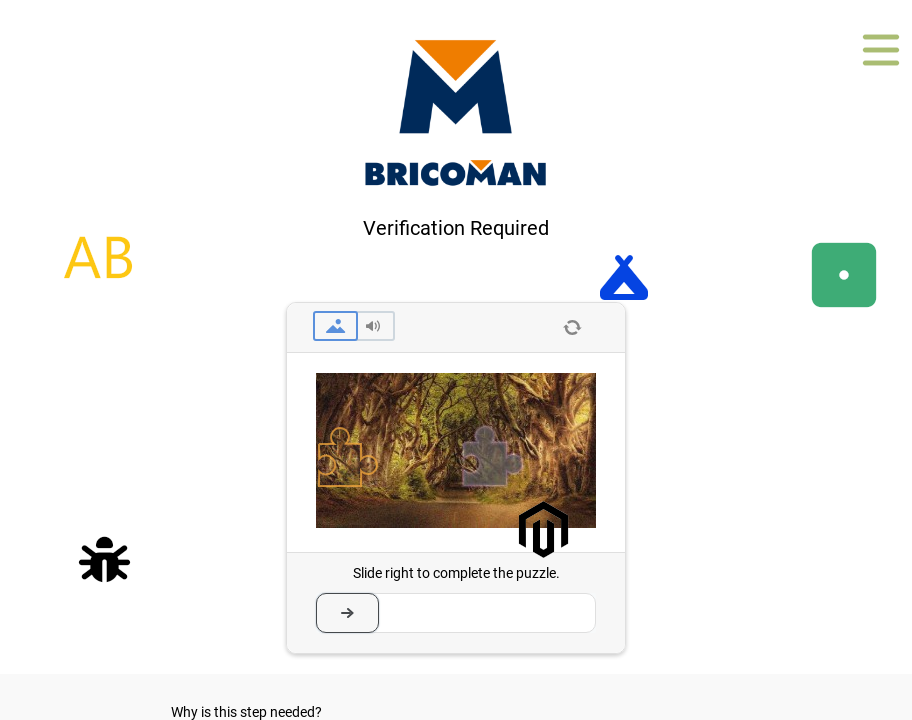  I want to click on indicates a value of one in a dice or random number game, so click(844, 275).